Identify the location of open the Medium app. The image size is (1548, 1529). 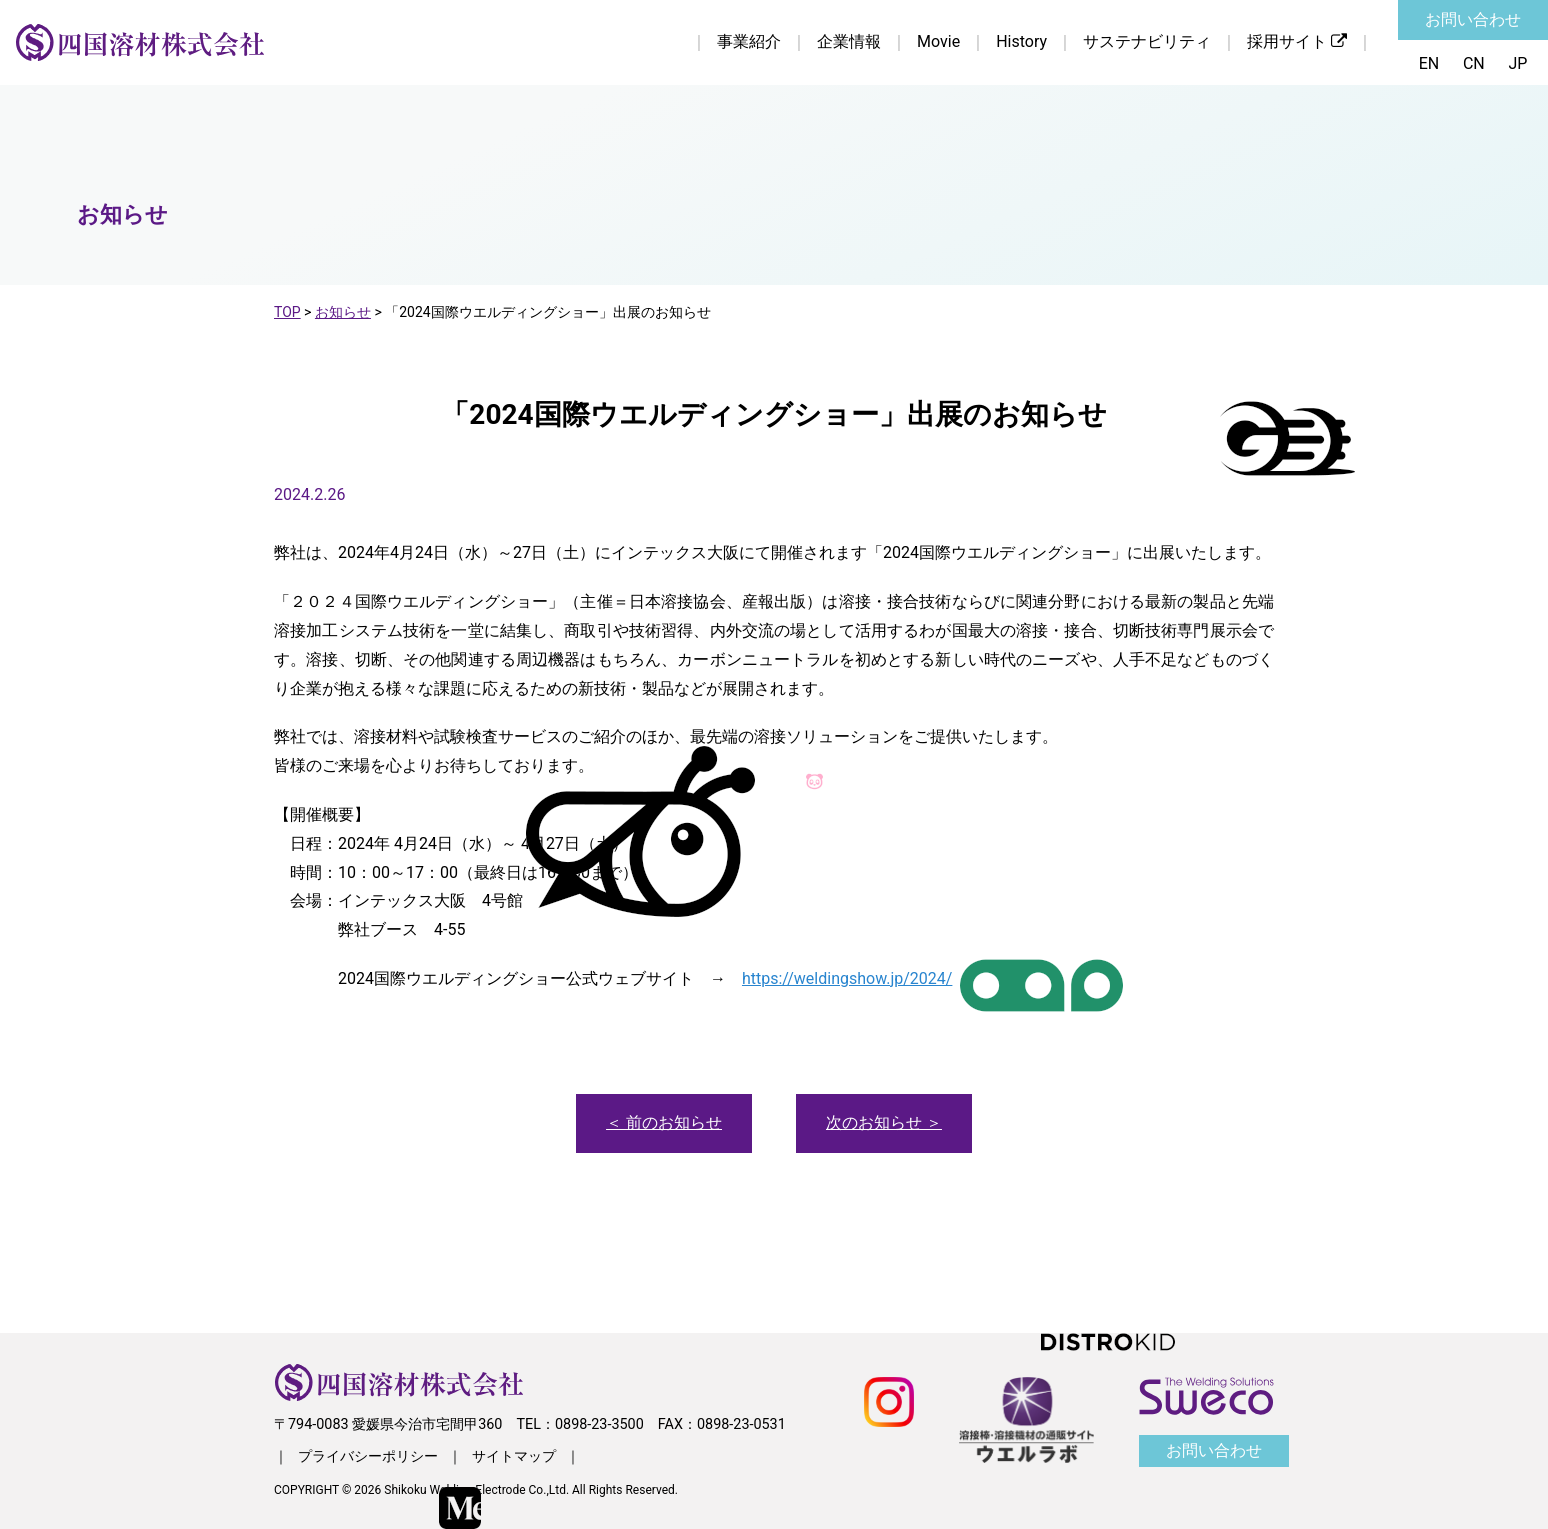
(460, 1508).